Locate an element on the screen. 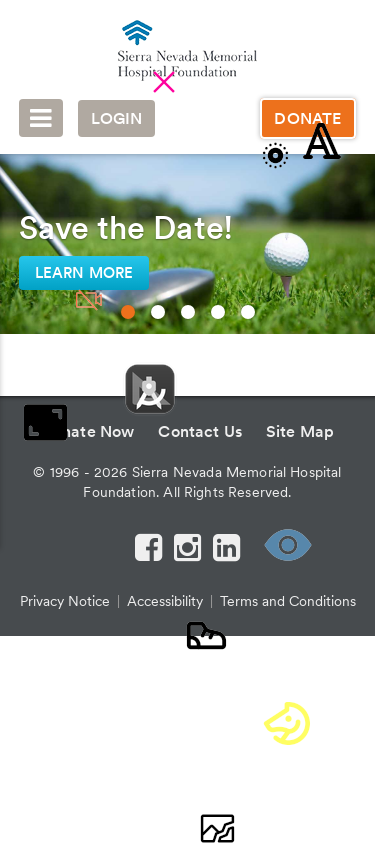  browse footwear or shoe products is located at coordinates (206, 635).